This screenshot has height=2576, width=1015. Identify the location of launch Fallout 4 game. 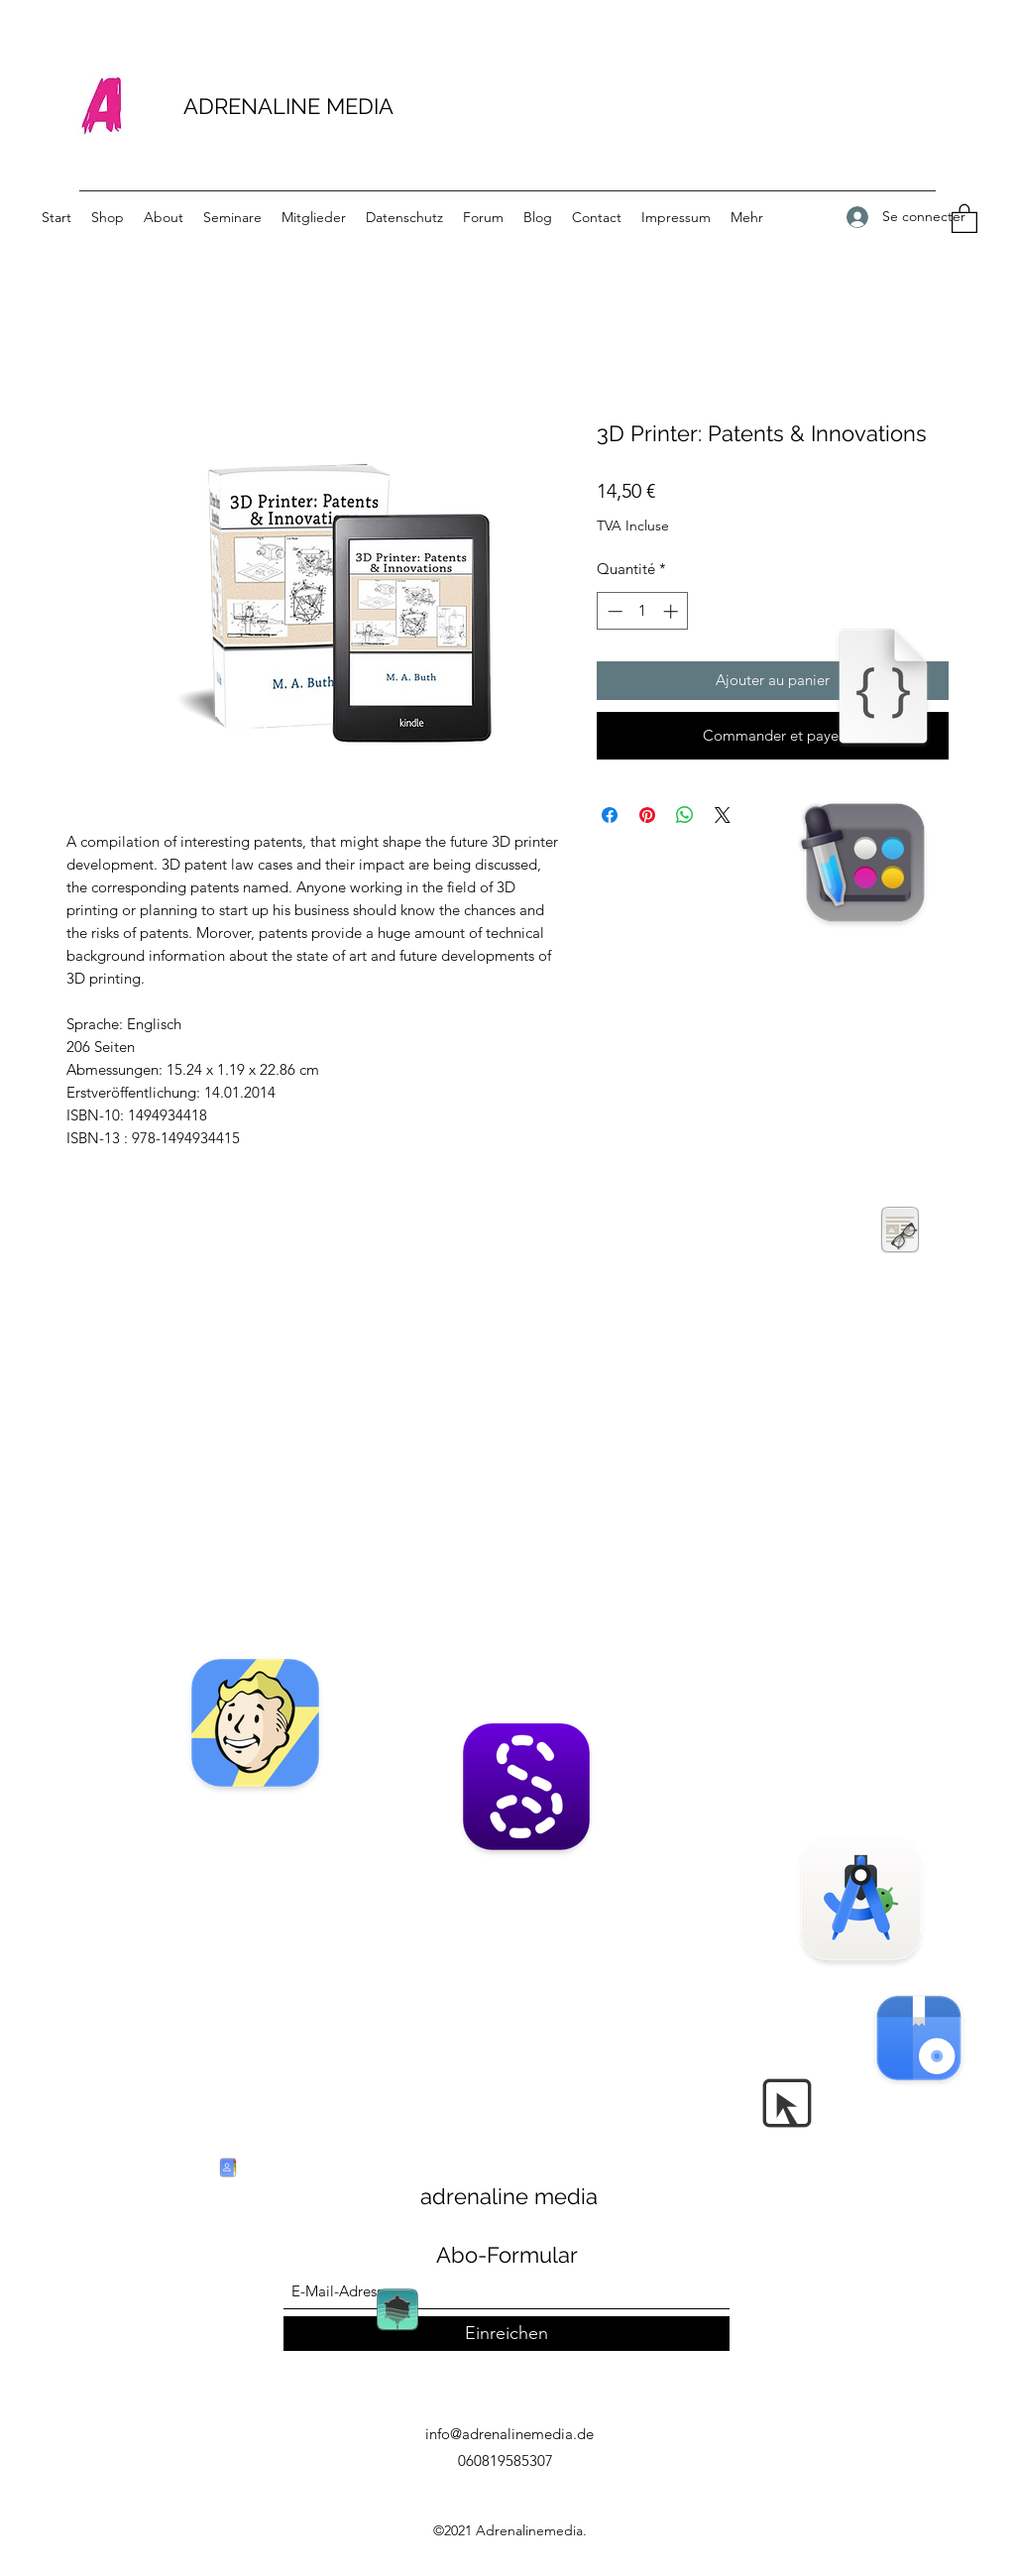
(255, 1722).